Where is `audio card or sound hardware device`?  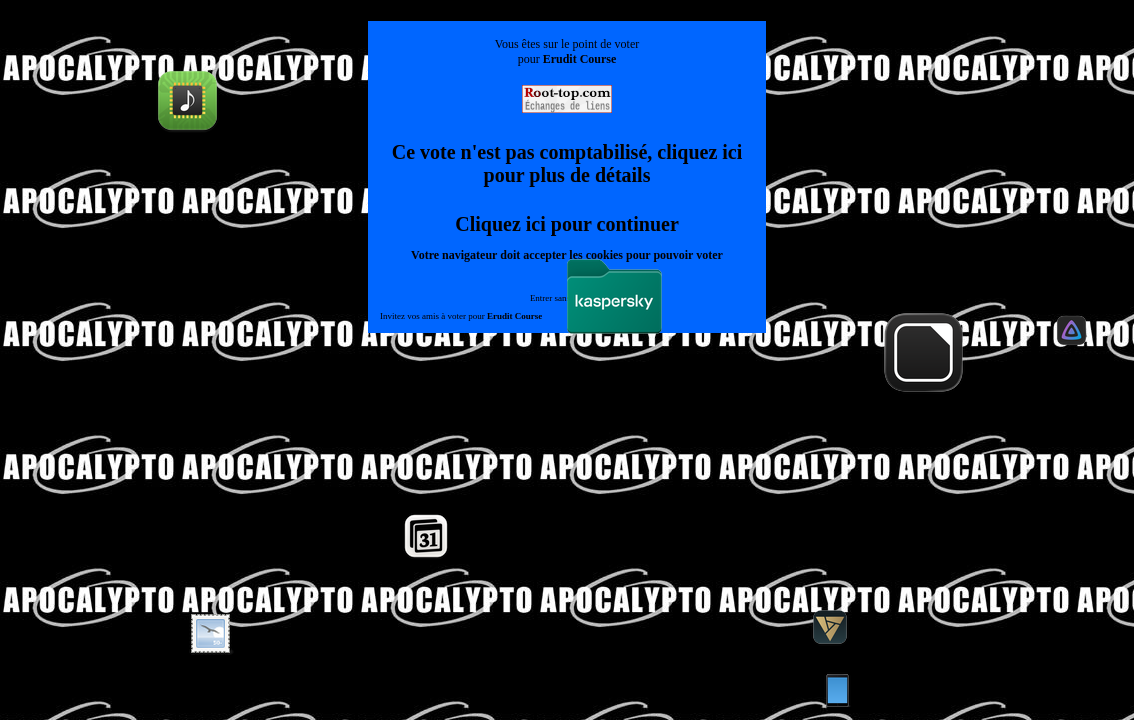 audio card or sound hardware device is located at coordinates (187, 100).